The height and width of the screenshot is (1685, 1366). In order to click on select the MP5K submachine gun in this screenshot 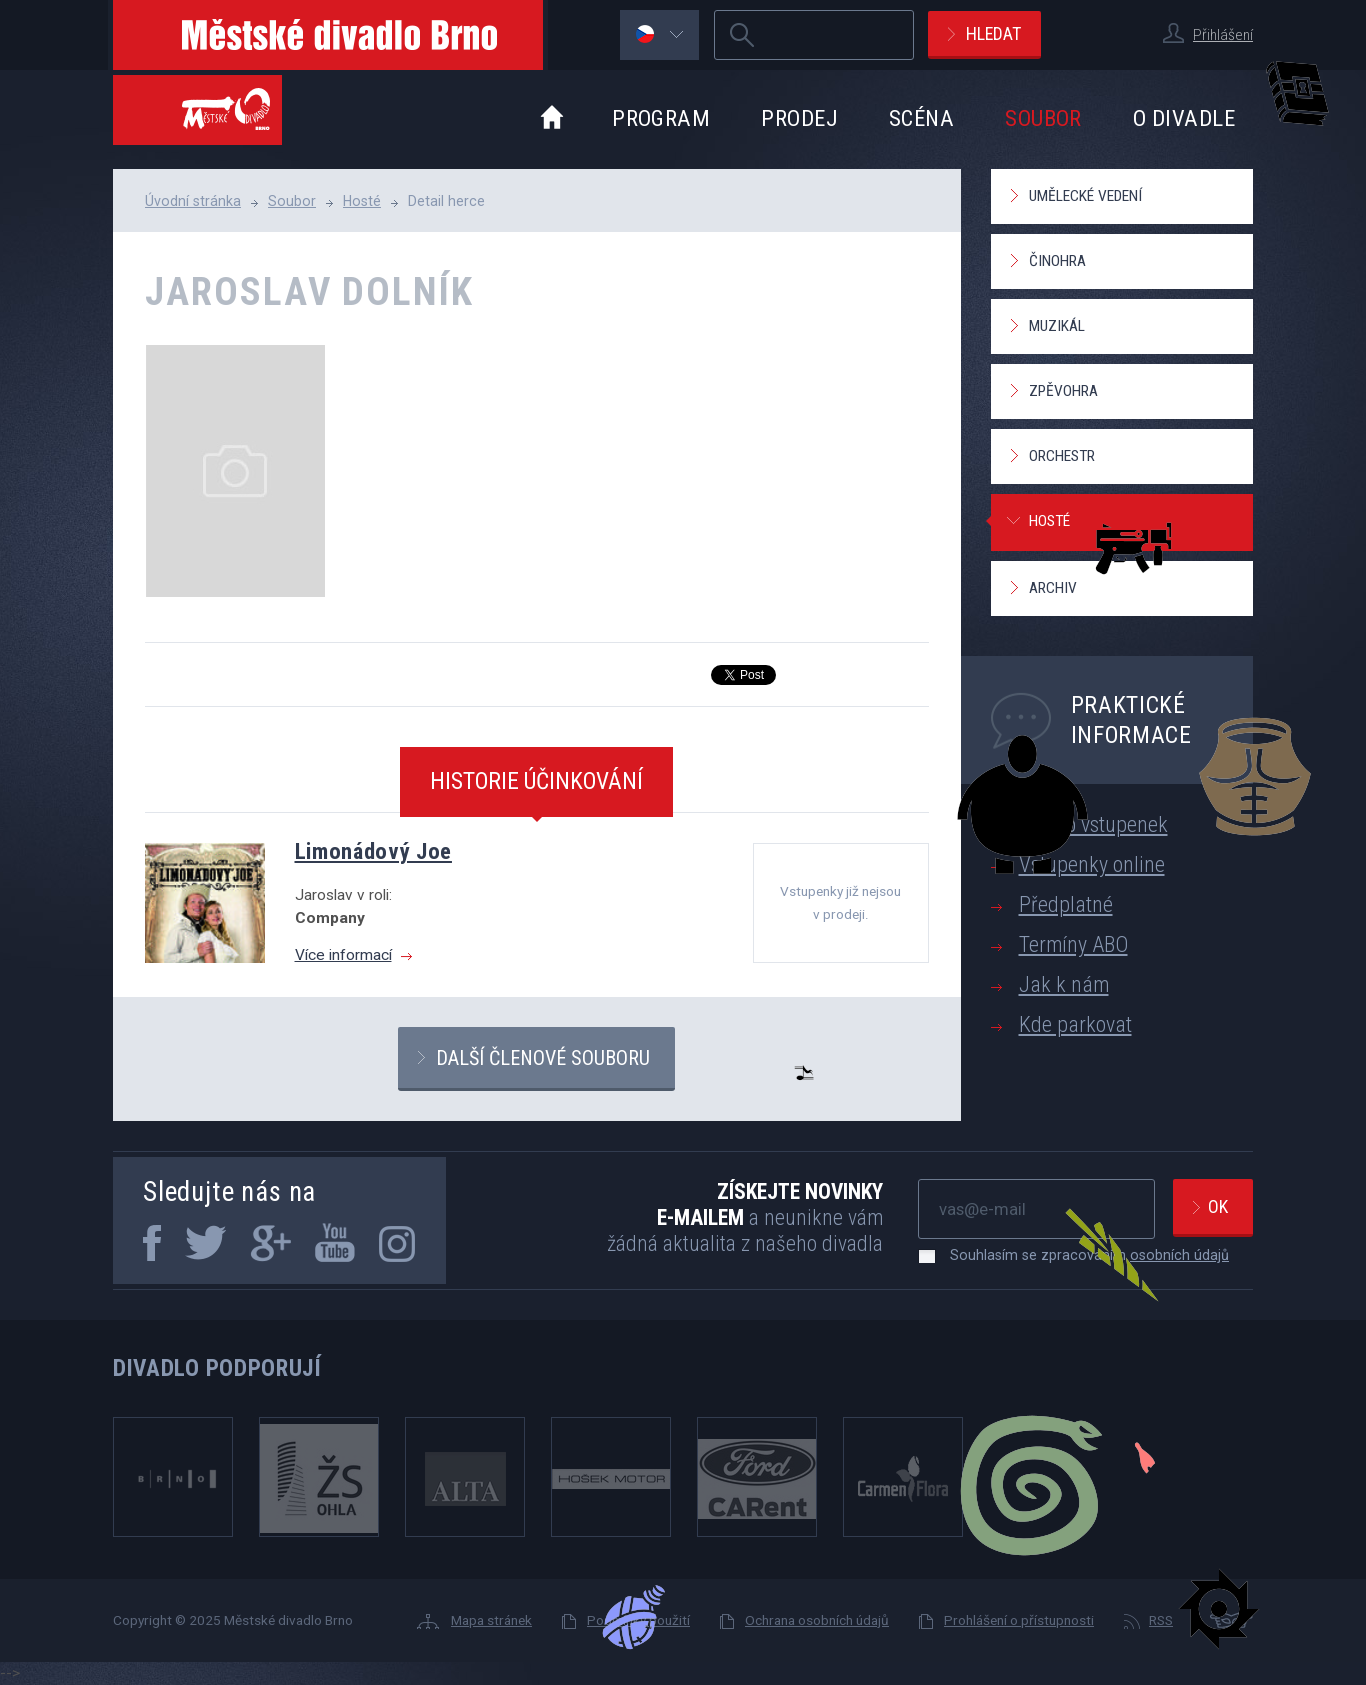, I will do `click(1133, 548)`.